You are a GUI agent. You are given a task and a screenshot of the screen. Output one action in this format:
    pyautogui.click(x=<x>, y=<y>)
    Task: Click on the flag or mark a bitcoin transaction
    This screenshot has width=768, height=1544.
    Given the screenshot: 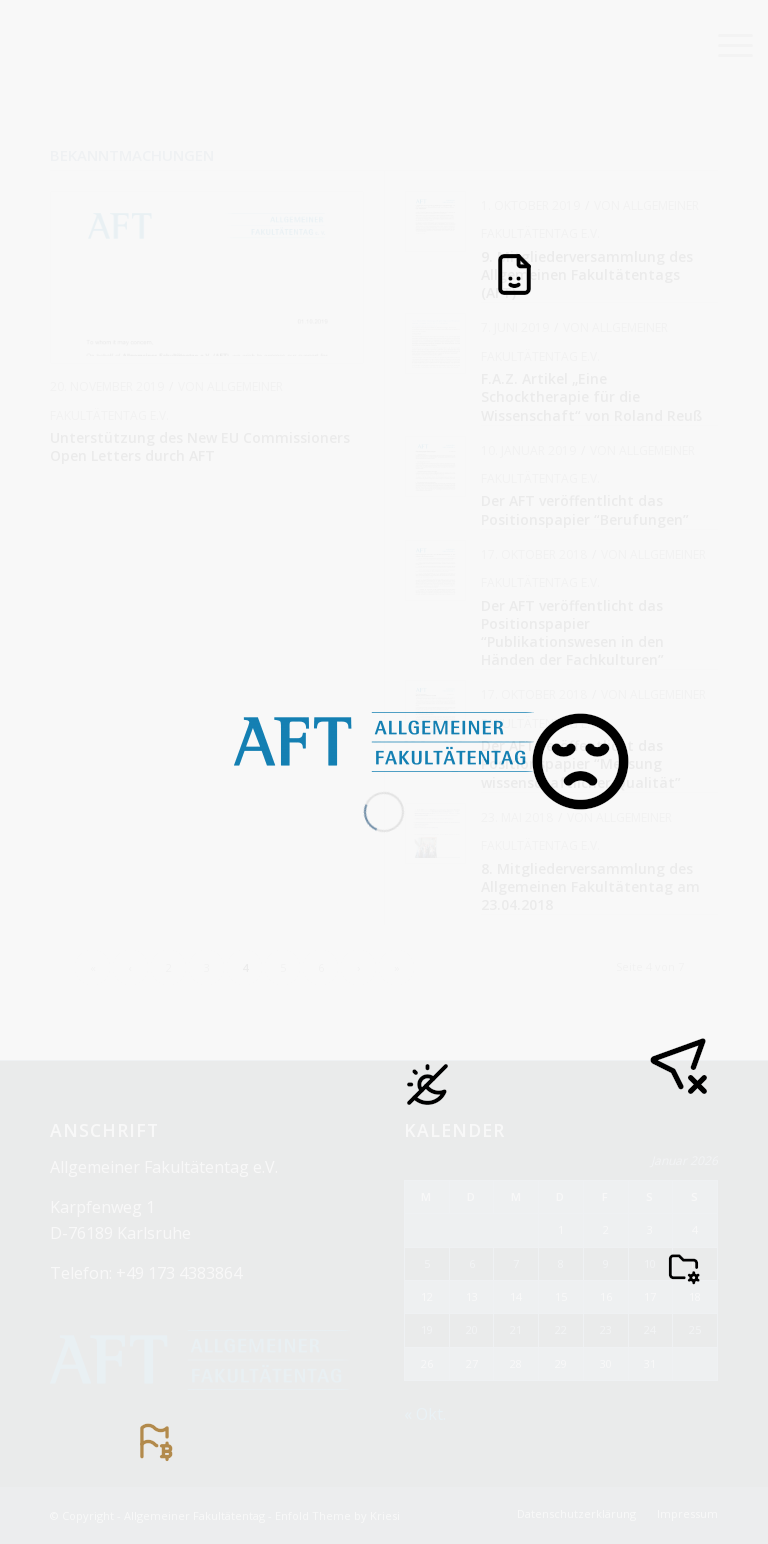 What is the action you would take?
    pyautogui.click(x=154, y=1440)
    